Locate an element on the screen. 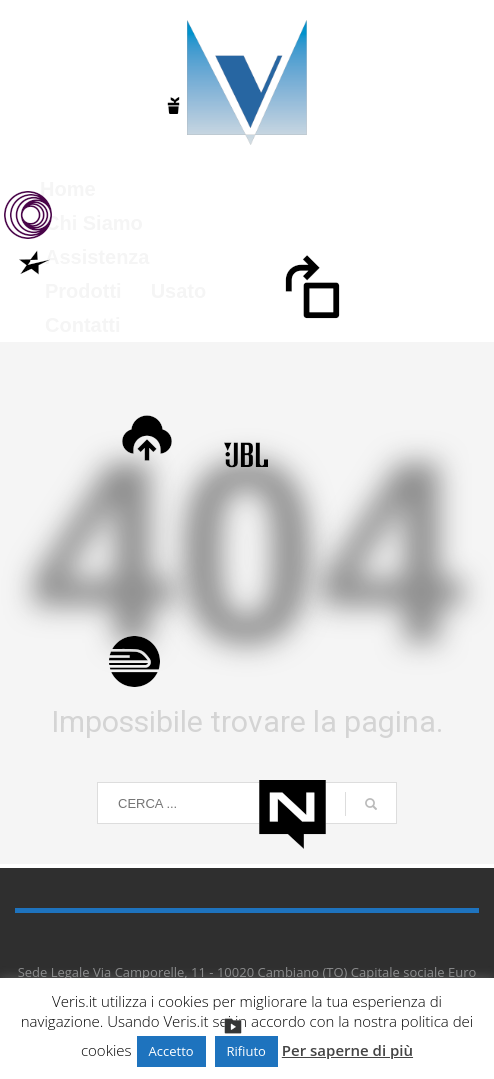 Image resolution: width=494 pixels, height=1079 pixels. visit the ESEA gaming platform is located at coordinates (34, 262).